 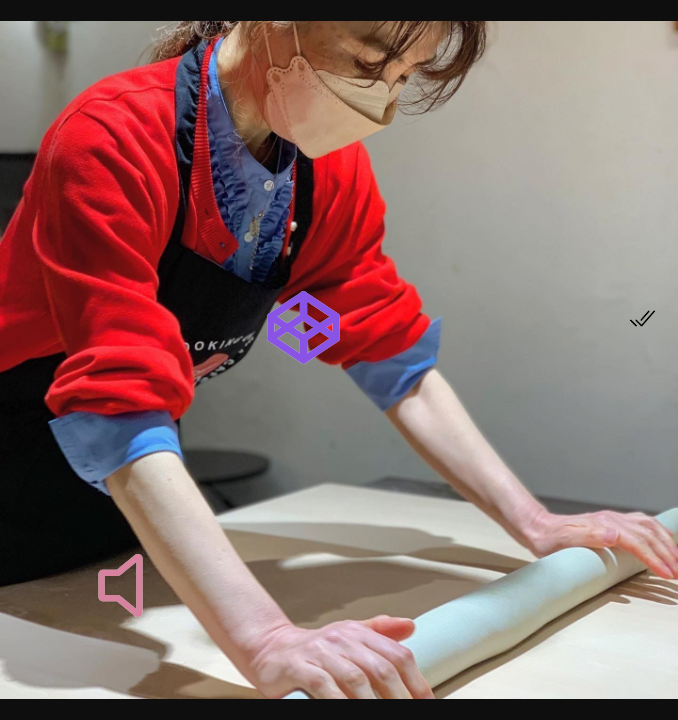 What do you see at coordinates (120, 585) in the screenshot?
I see `mute audio or sound` at bounding box center [120, 585].